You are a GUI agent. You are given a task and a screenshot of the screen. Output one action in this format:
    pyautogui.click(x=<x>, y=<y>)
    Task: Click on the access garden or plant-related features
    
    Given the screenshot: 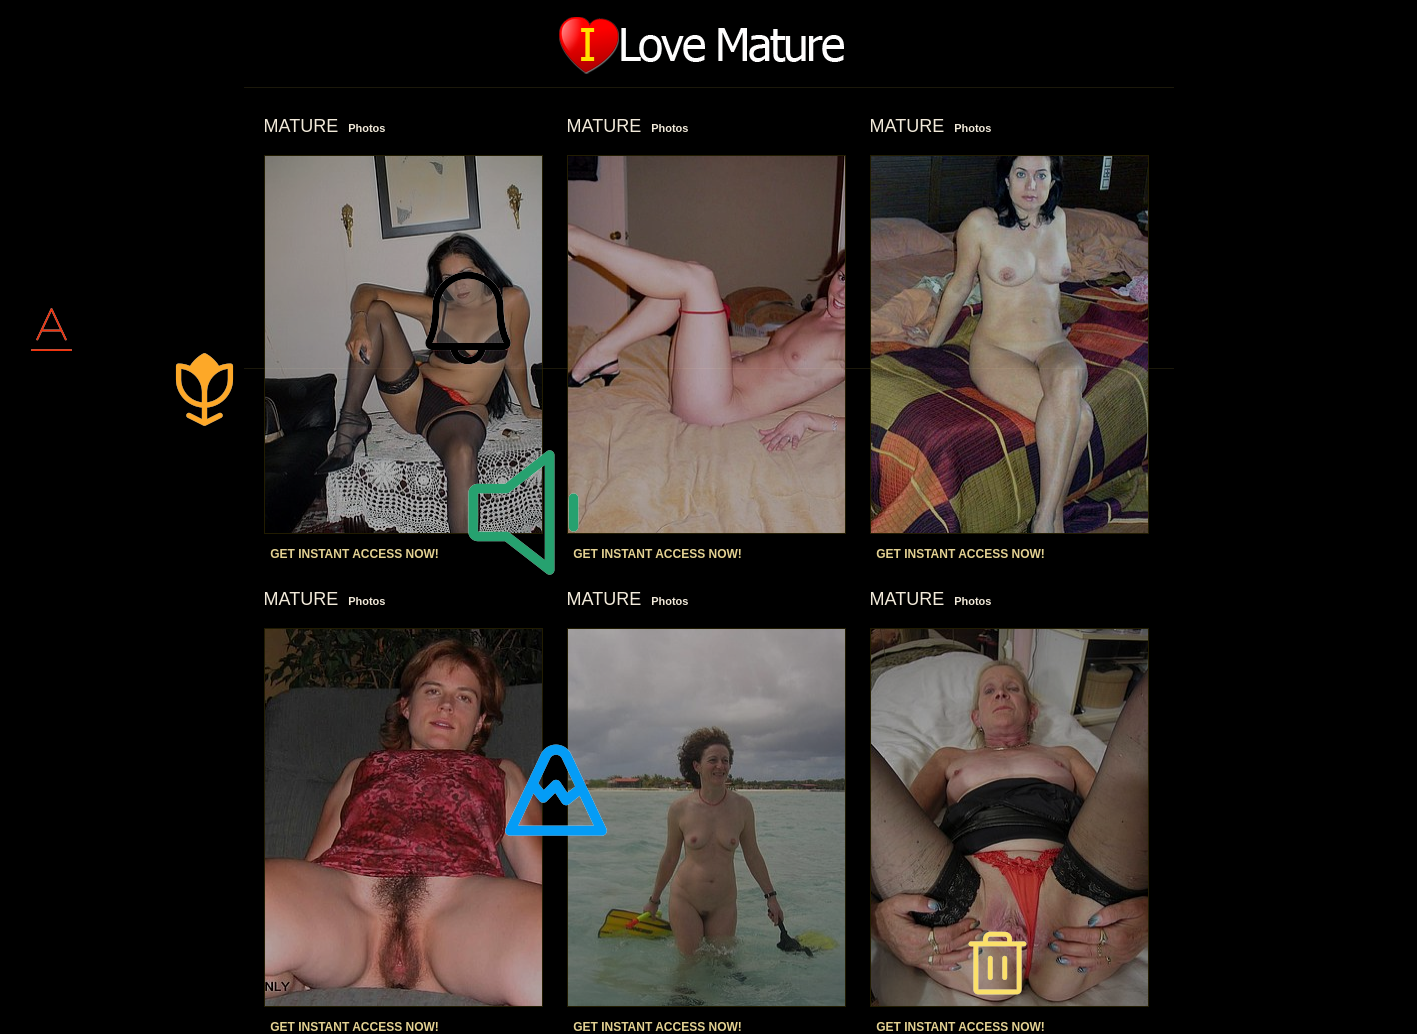 What is the action you would take?
    pyautogui.click(x=204, y=389)
    